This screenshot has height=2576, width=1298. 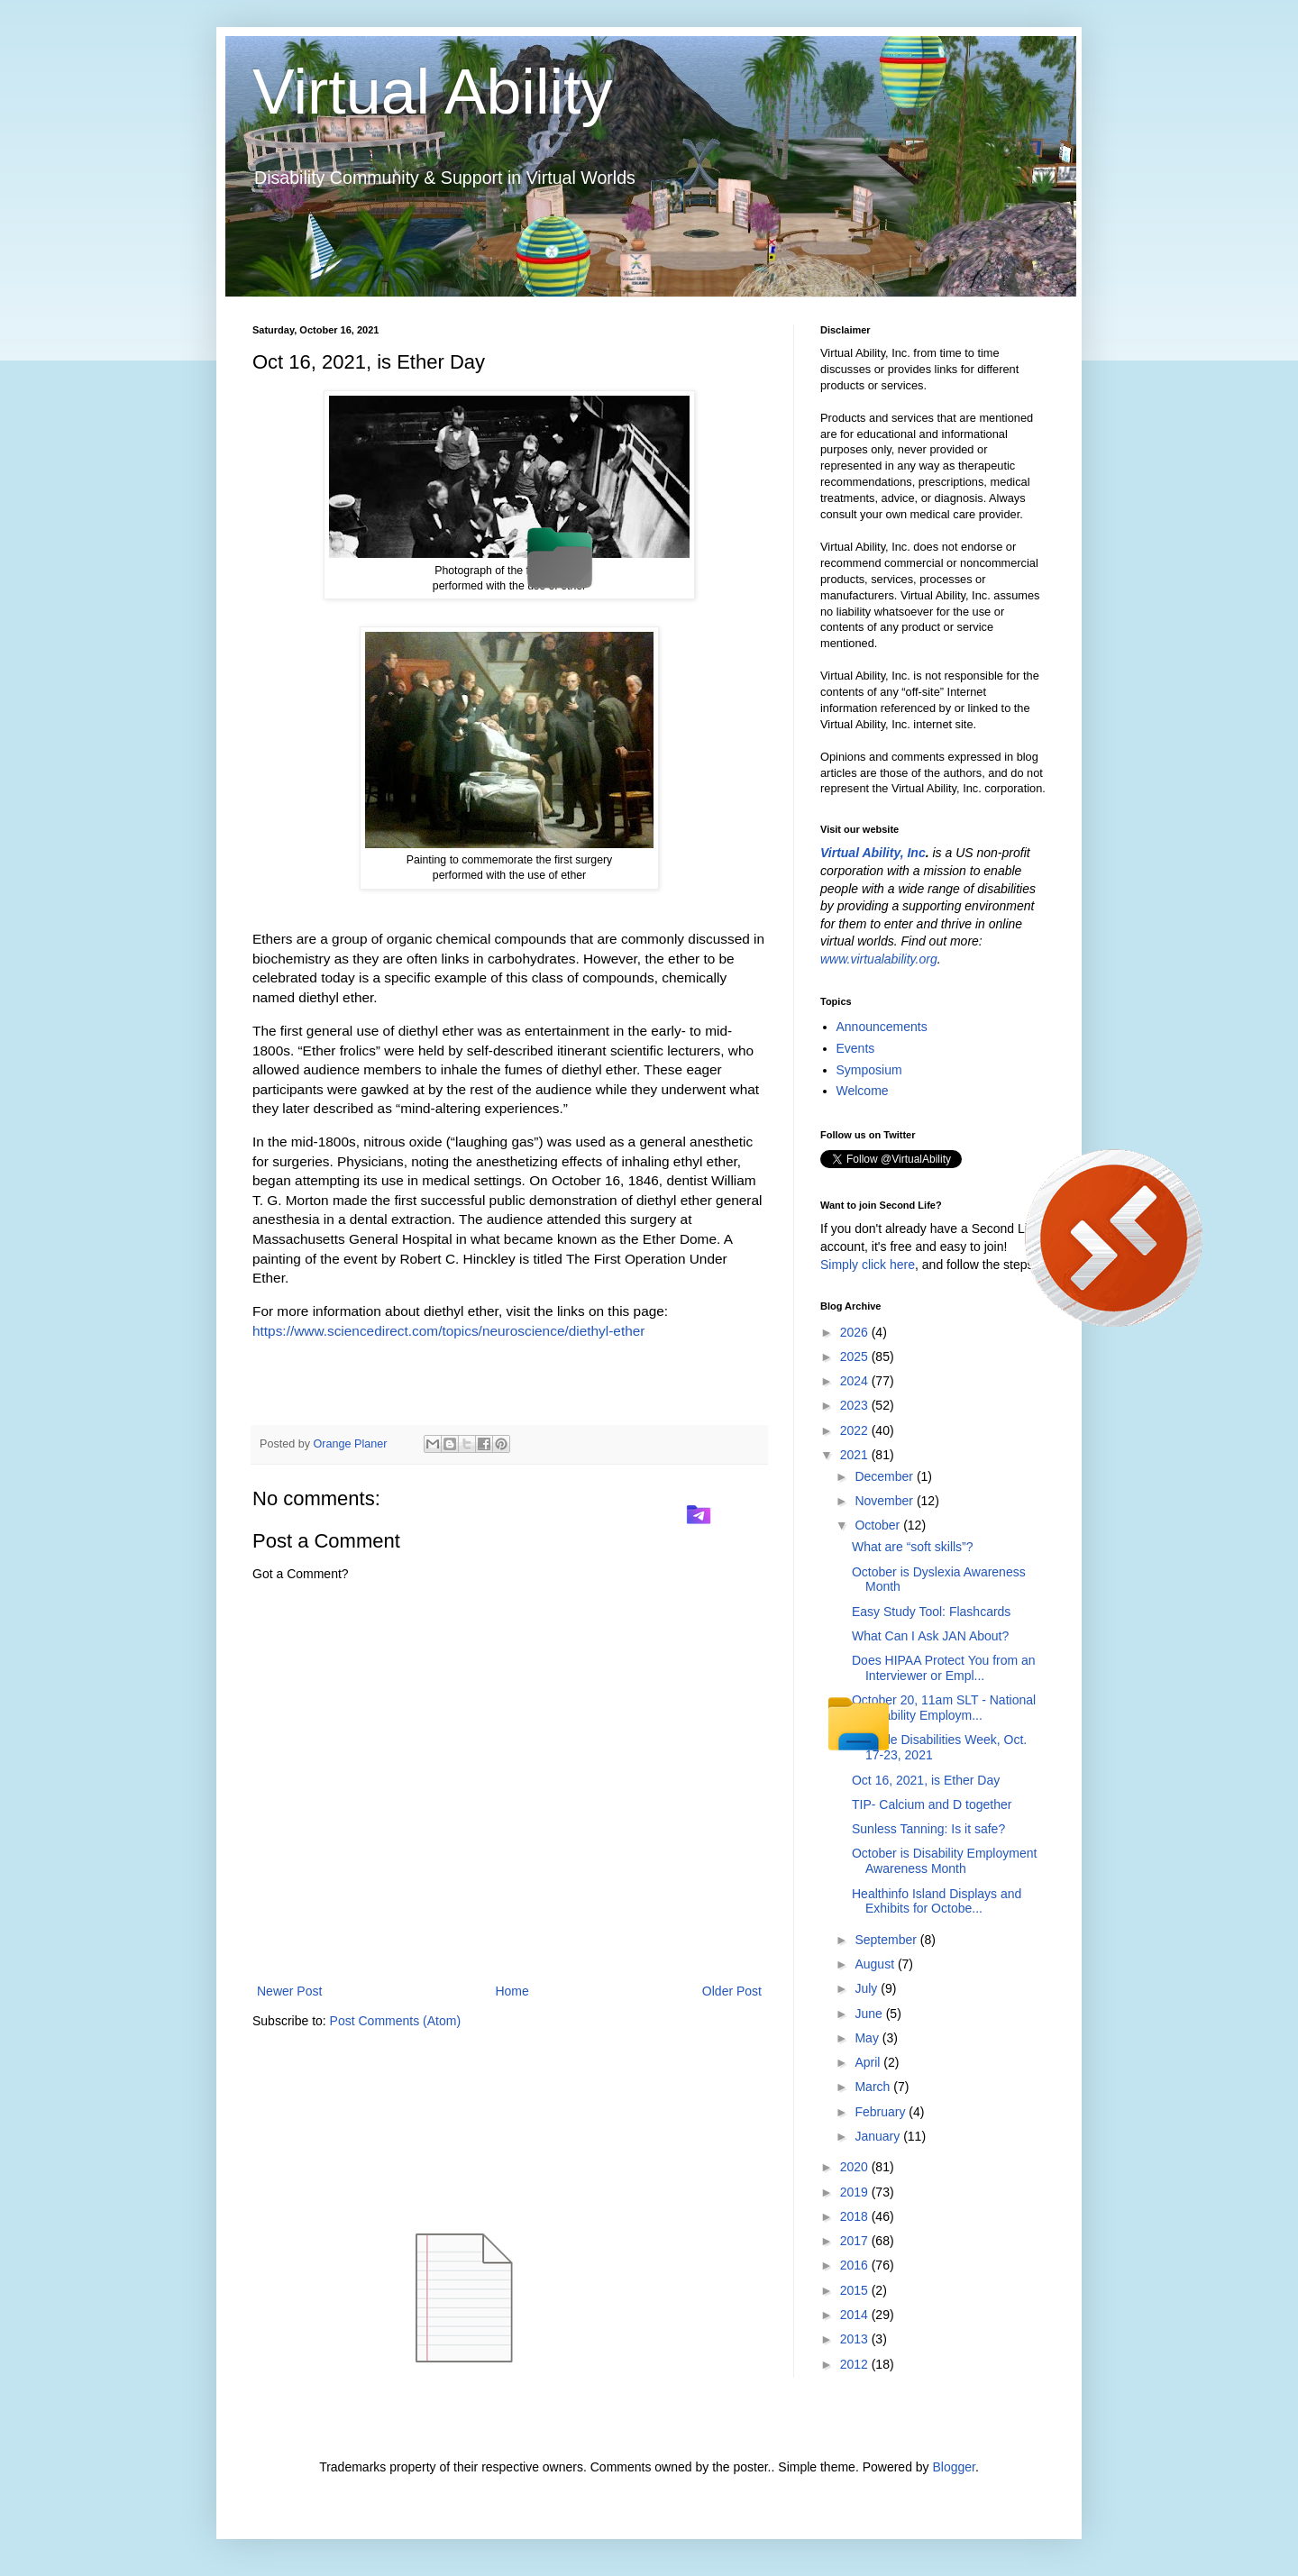 I want to click on open remote desktop connection, so click(x=1113, y=1238).